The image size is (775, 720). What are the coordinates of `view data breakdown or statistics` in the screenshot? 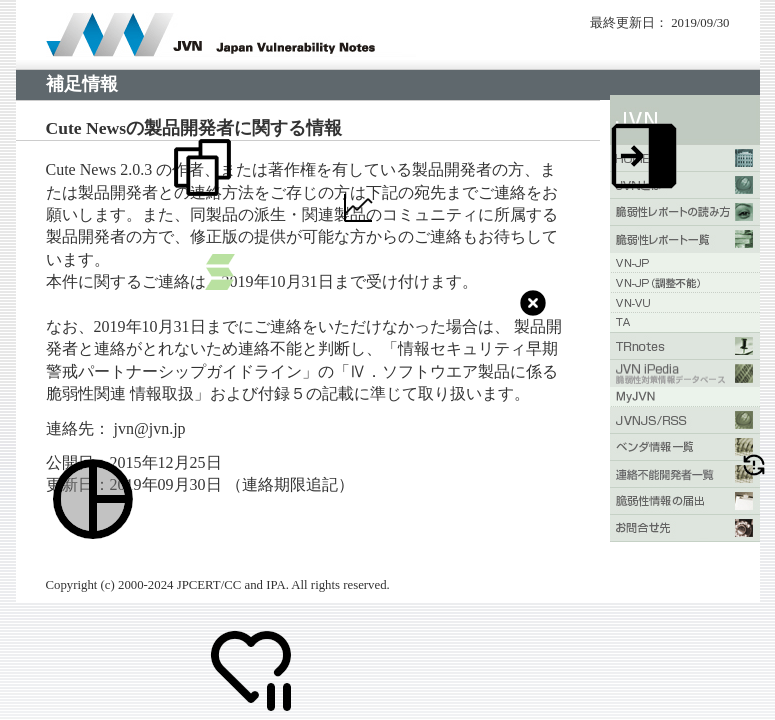 It's located at (93, 499).